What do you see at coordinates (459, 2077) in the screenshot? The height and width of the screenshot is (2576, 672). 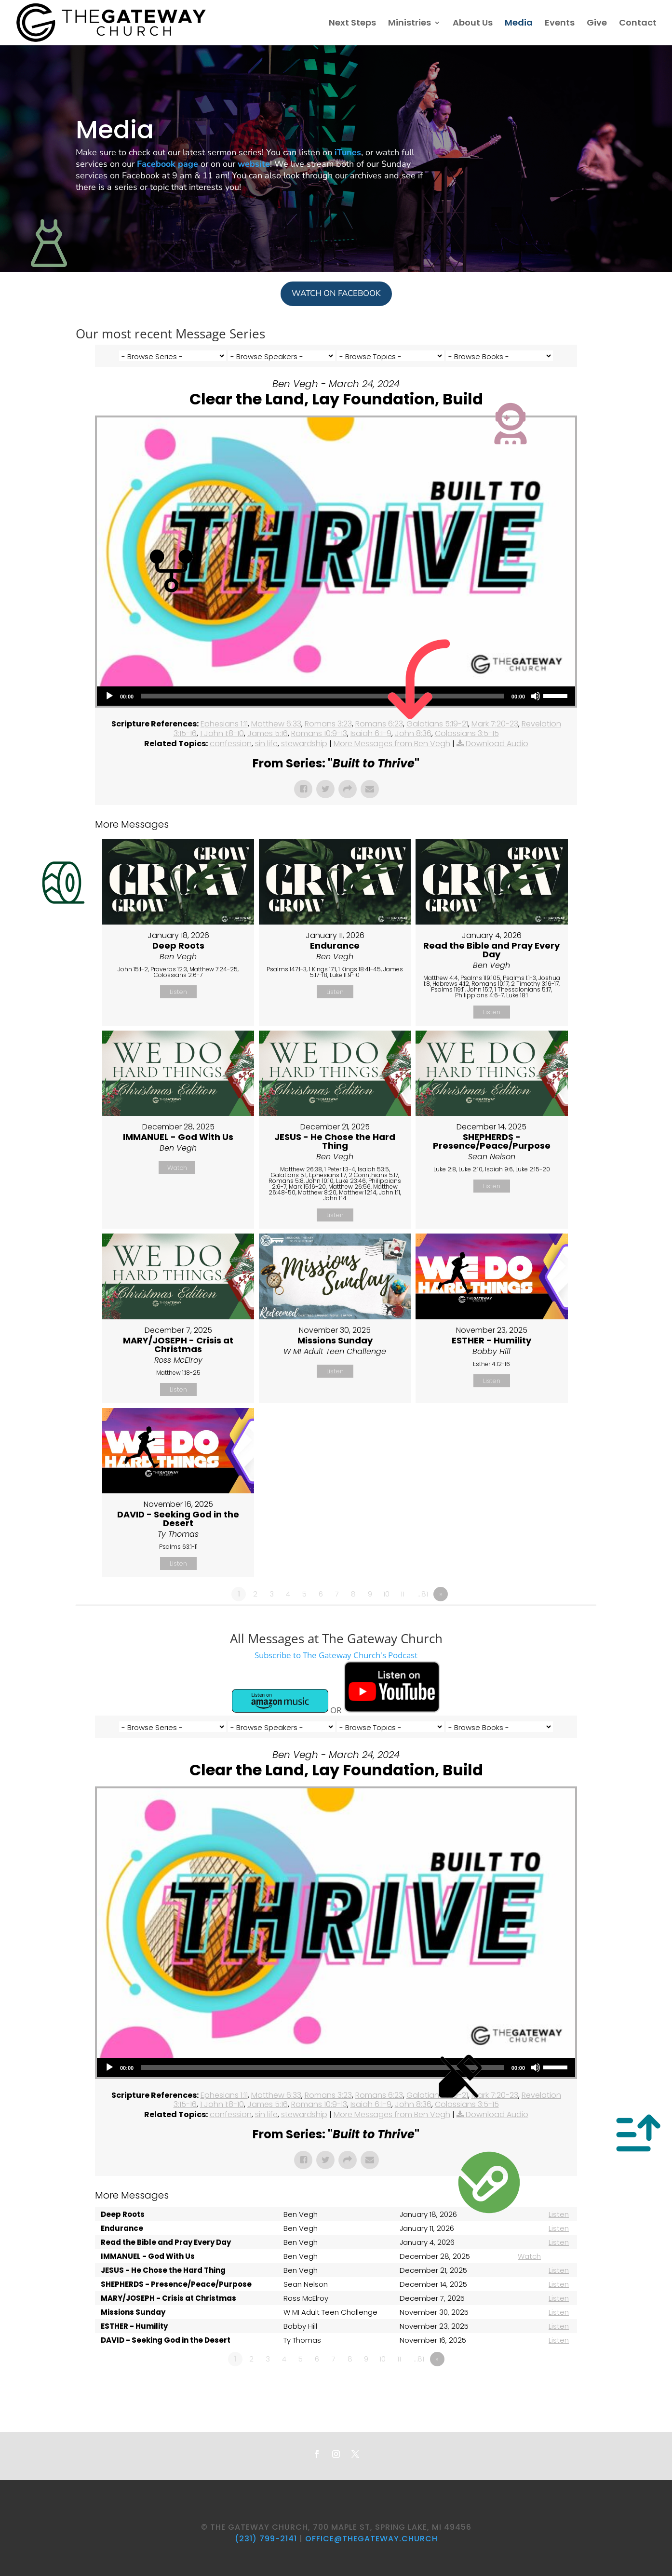 I see `editing is disabled or unavailable` at bounding box center [459, 2077].